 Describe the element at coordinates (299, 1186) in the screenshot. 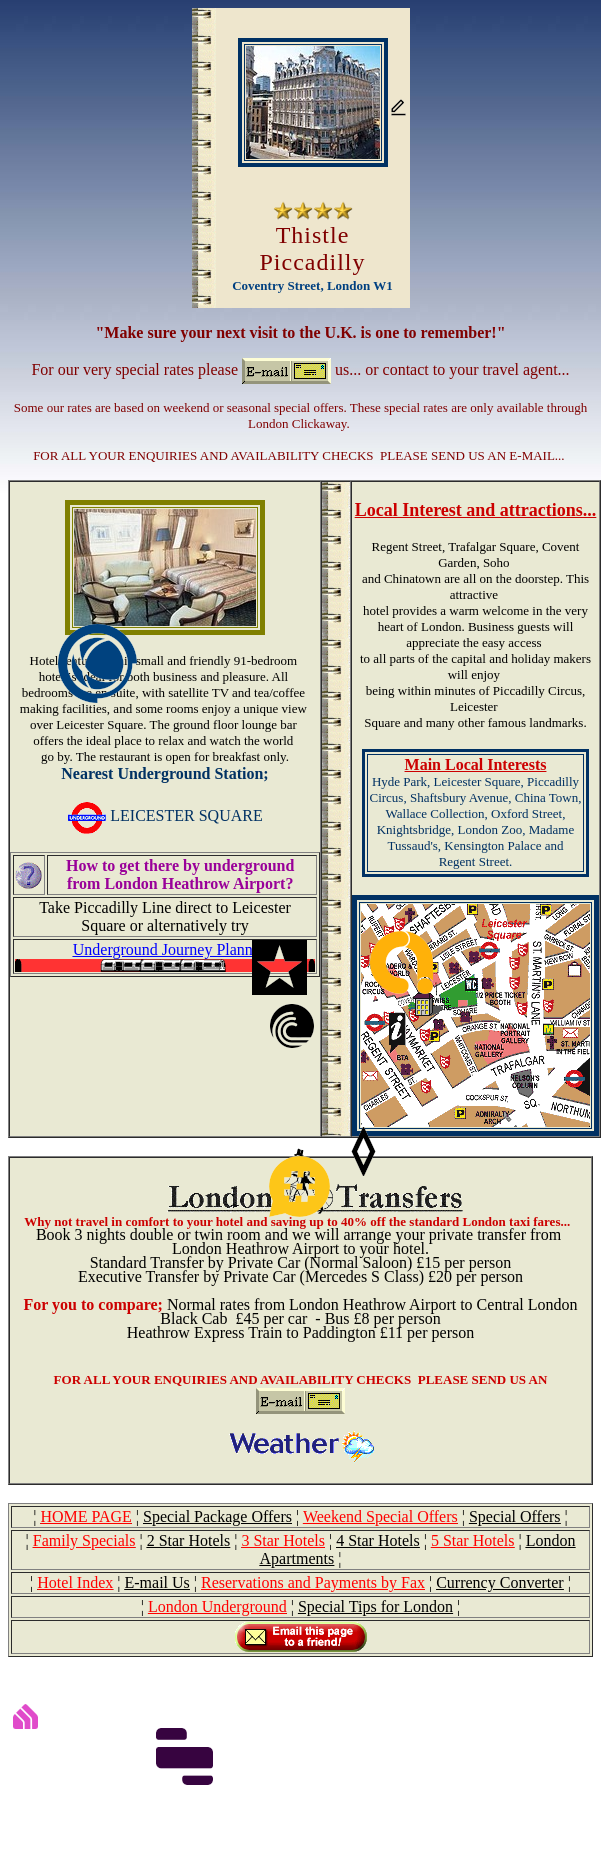

I see `open a chat channel or thread` at that location.